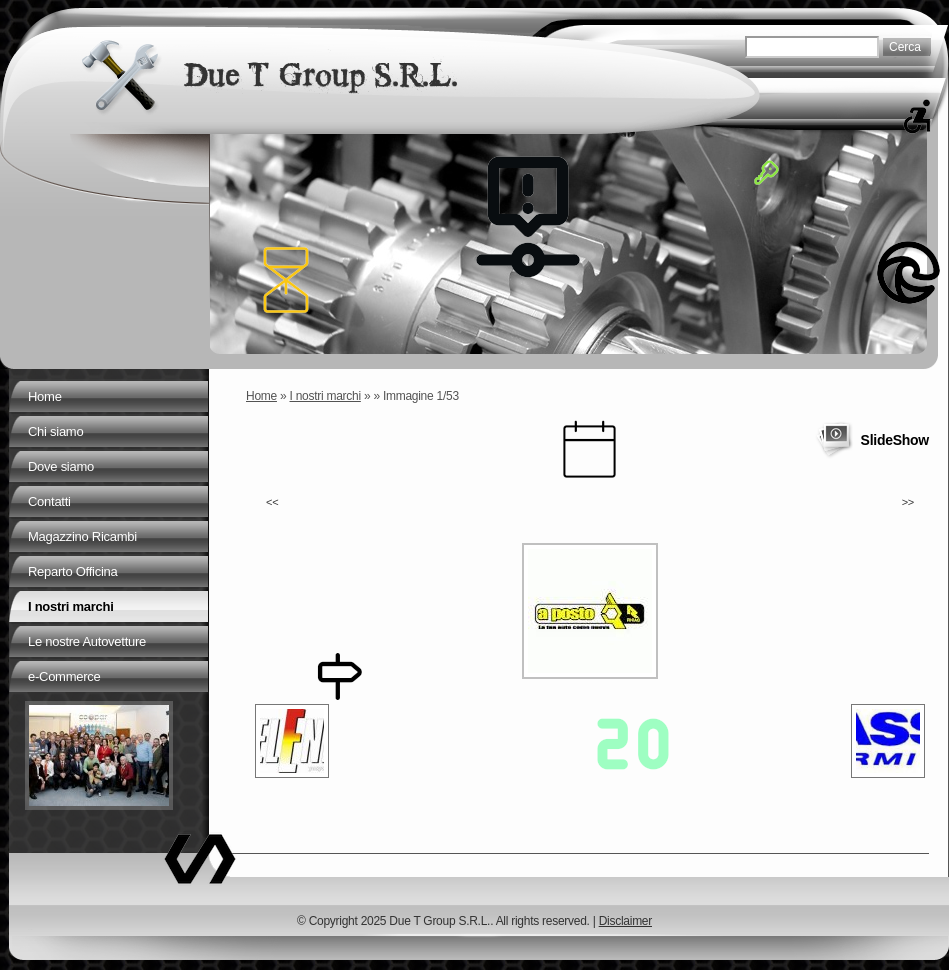 Image resolution: width=949 pixels, height=970 pixels. Describe the element at coordinates (200, 859) in the screenshot. I see `polymer project logo` at that location.